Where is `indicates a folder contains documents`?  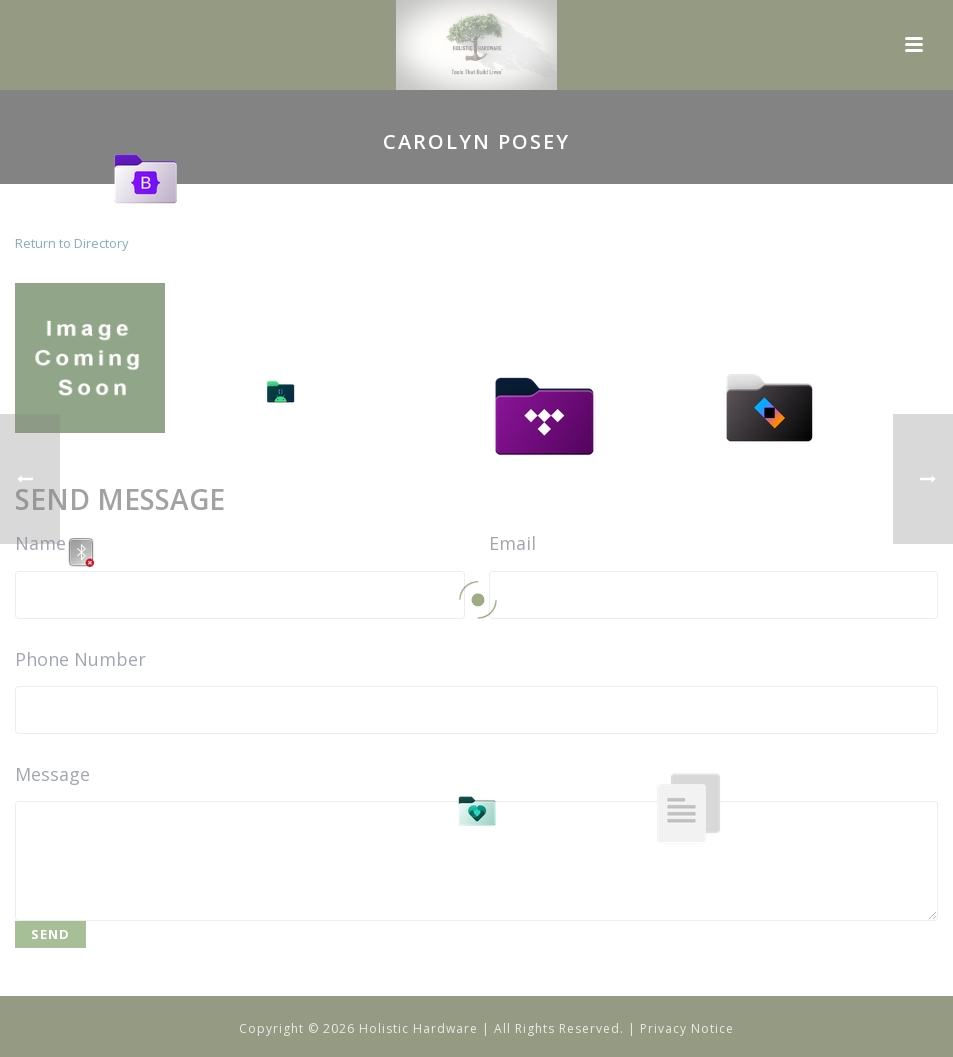 indicates a folder contains documents is located at coordinates (688, 808).